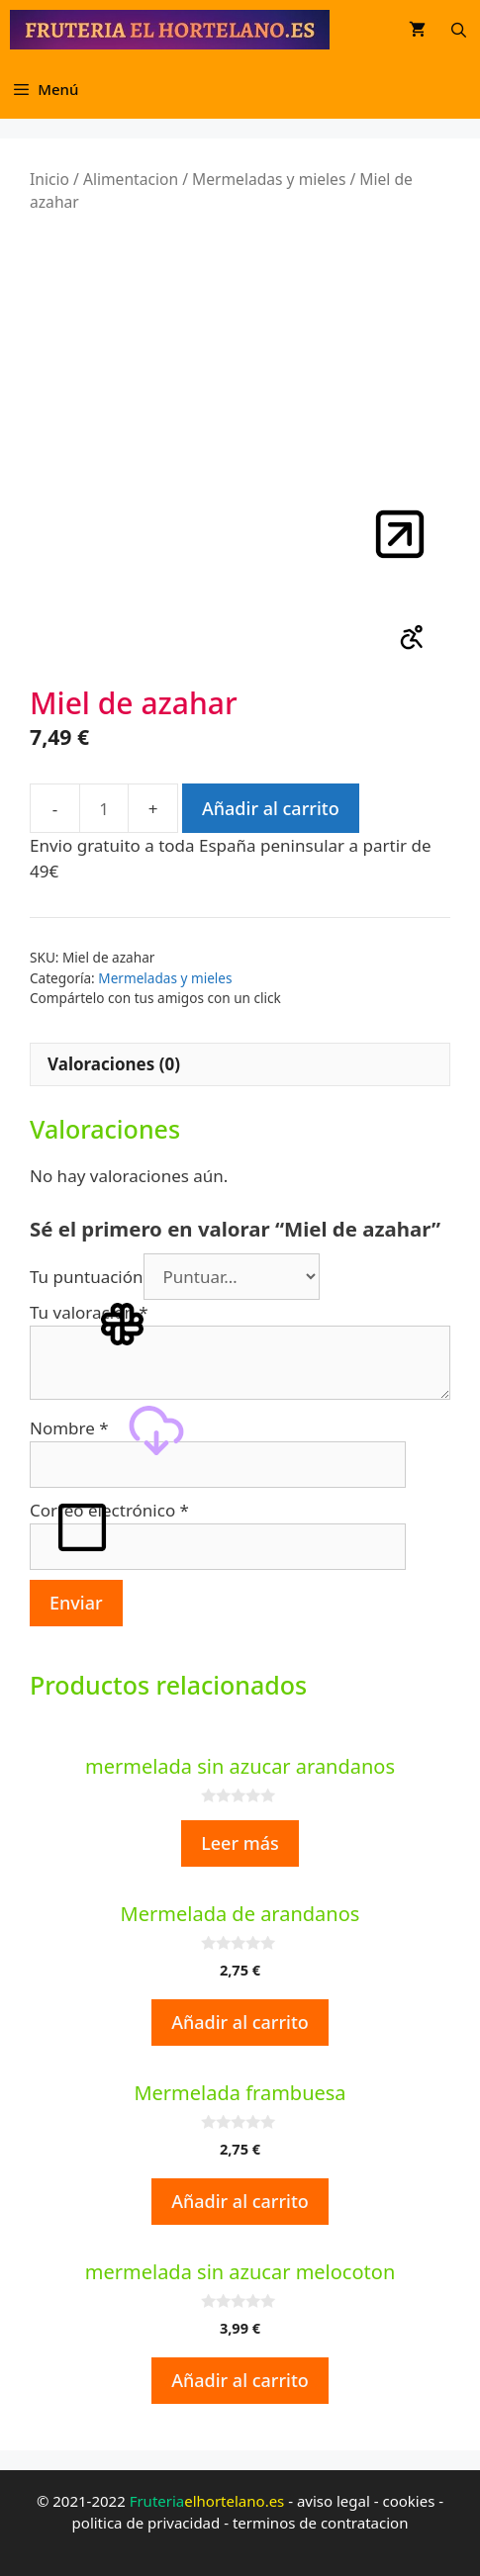 The image size is (480, 2576). Describe the element at coordinates (122, 1324) in the screenshot. I see `open Slack messaging app` at that location.